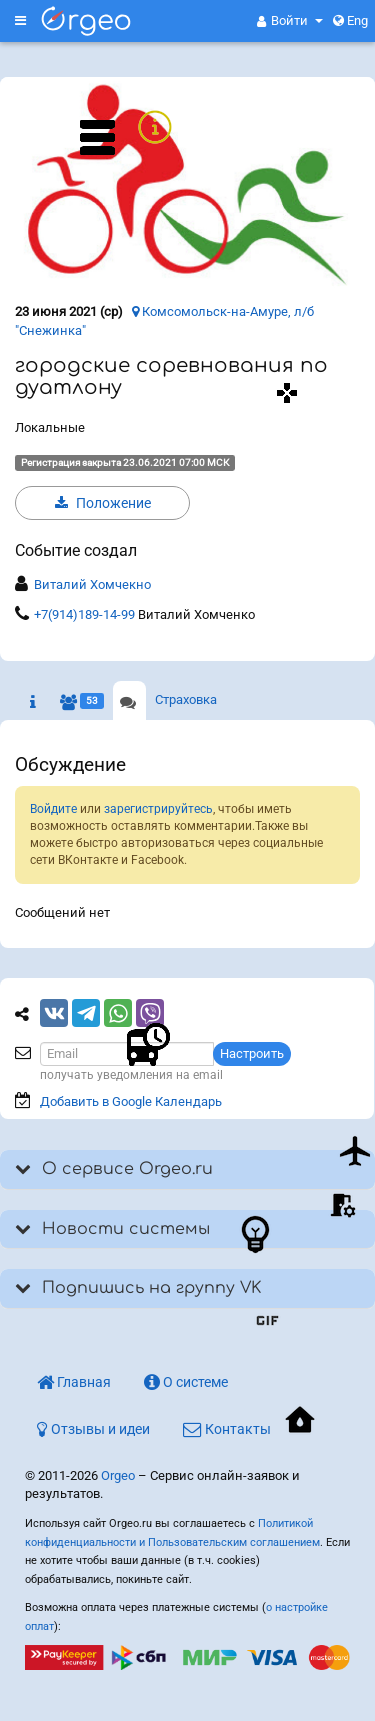 Image resolution: width=375 pixels, height=1721 pixels. What do you see at coordinates (355, 1151) in the screenshot?
I see `access airport or flight information` at bounding box center [355, 1151].